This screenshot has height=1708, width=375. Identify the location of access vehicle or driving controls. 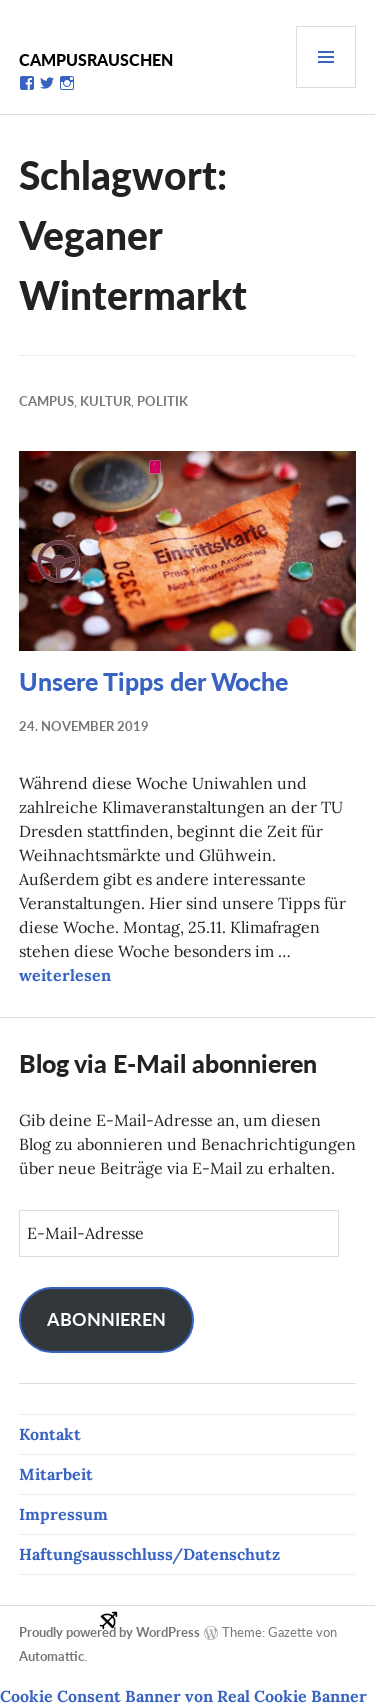
(58, 561).